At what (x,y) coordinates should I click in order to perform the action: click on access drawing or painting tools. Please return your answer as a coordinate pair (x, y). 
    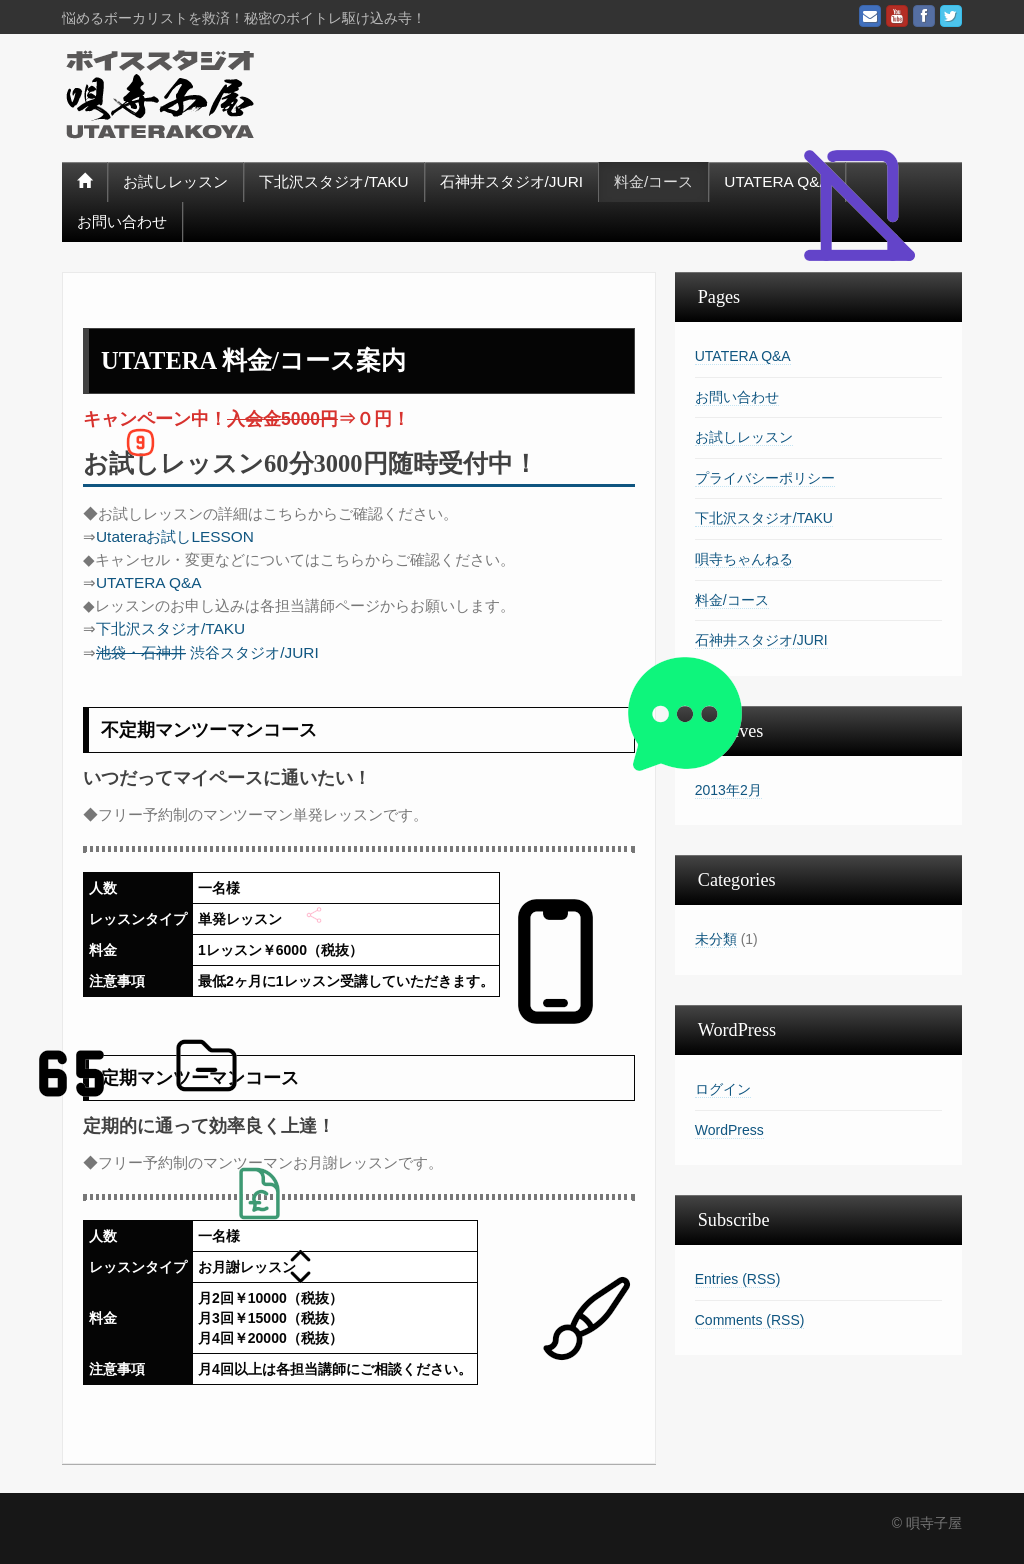
    Looking at the image, I should click on (588, 1318).